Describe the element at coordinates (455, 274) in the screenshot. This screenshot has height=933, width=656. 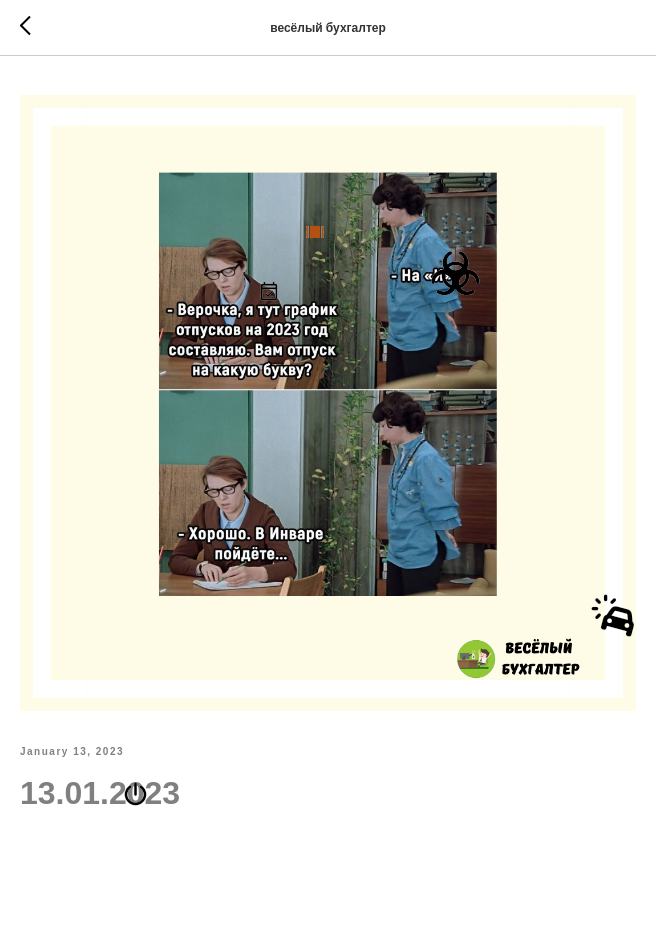
I see `indicates hazardous or dangerous content warning` at that location.